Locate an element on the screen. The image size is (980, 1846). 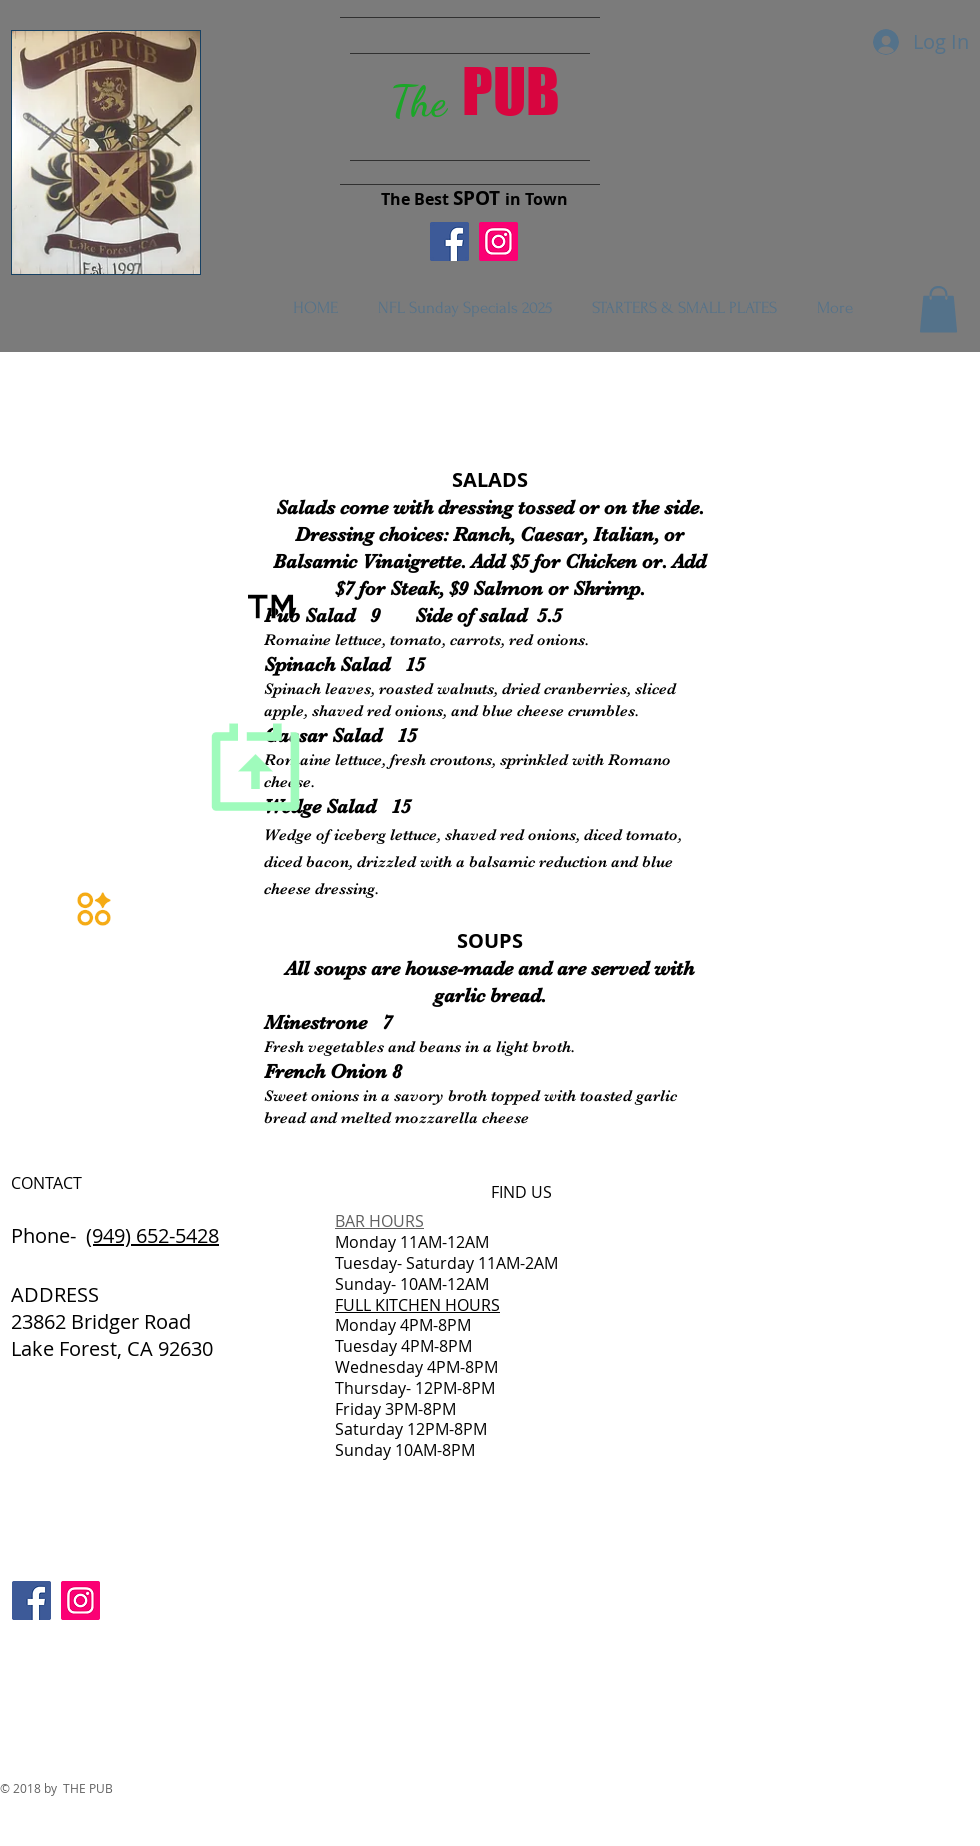
upload image to gallery is located at coordinates (255, 771).